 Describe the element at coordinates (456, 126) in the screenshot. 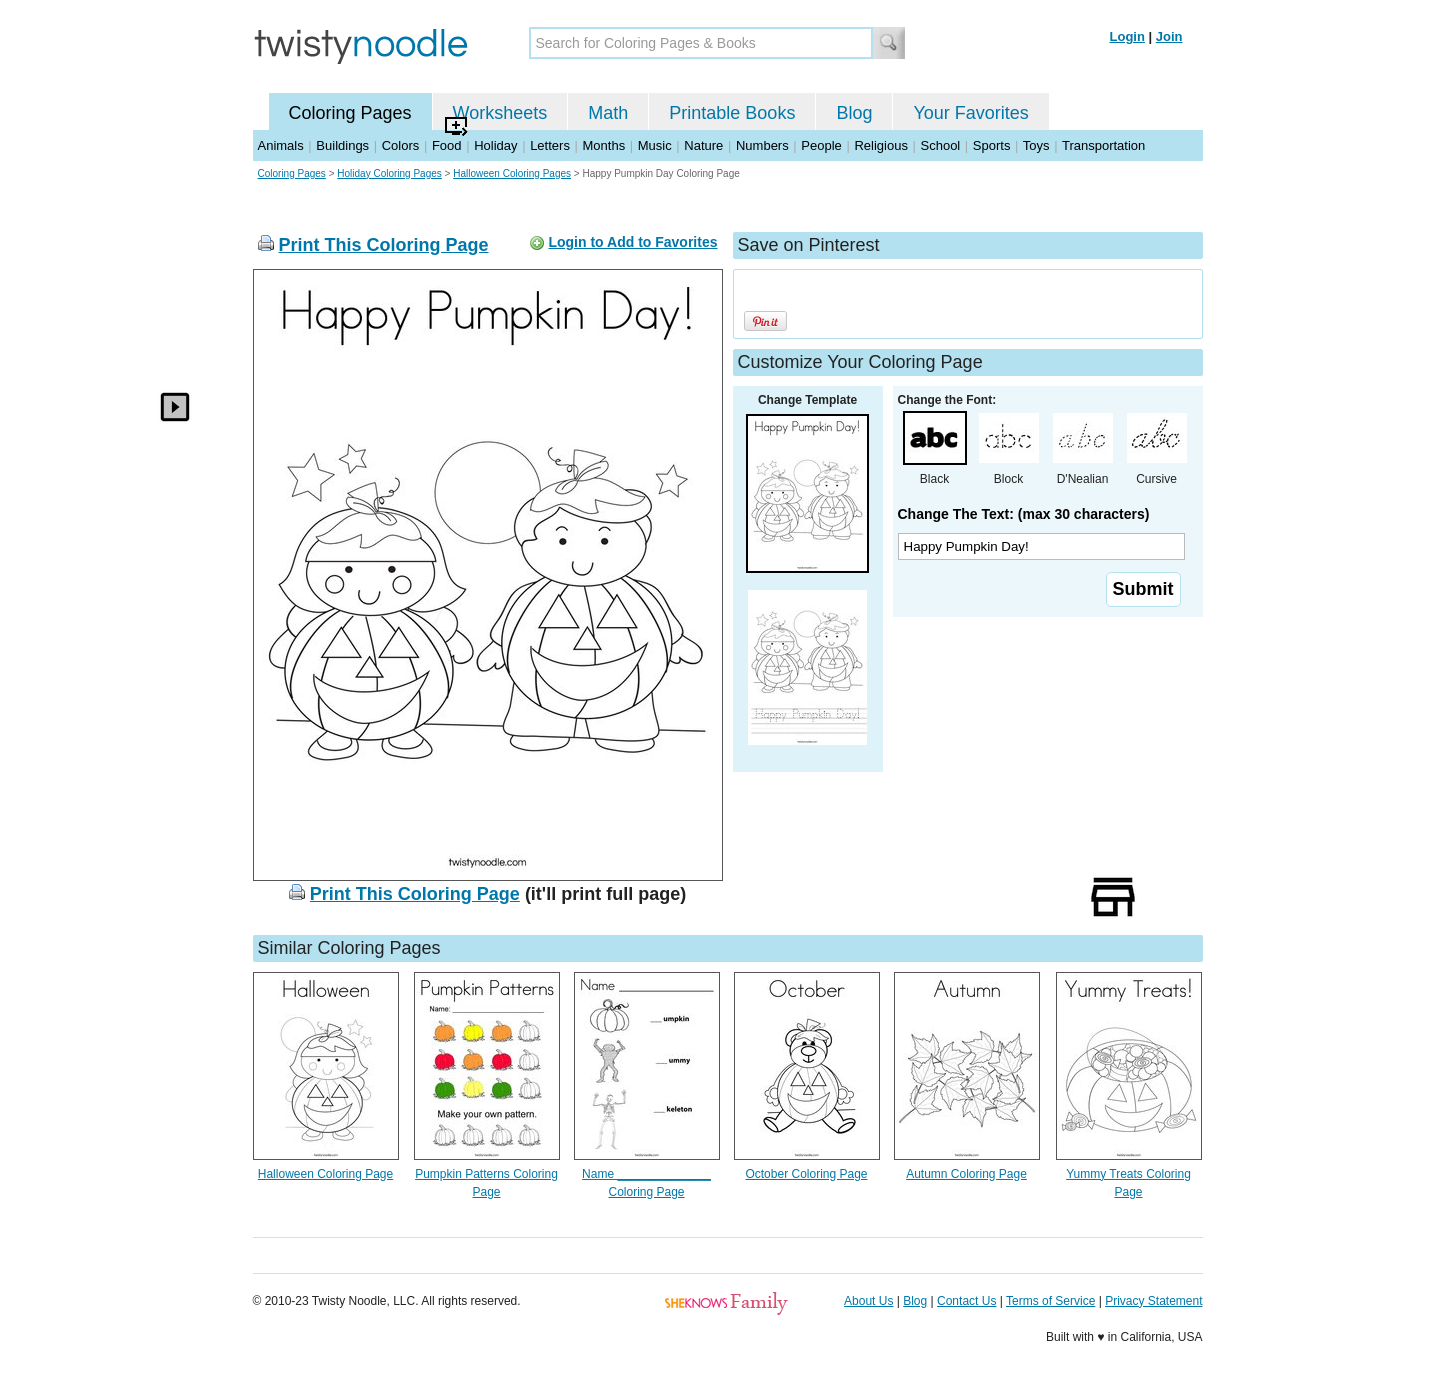

I see `add current media to play next in queue` at that location.